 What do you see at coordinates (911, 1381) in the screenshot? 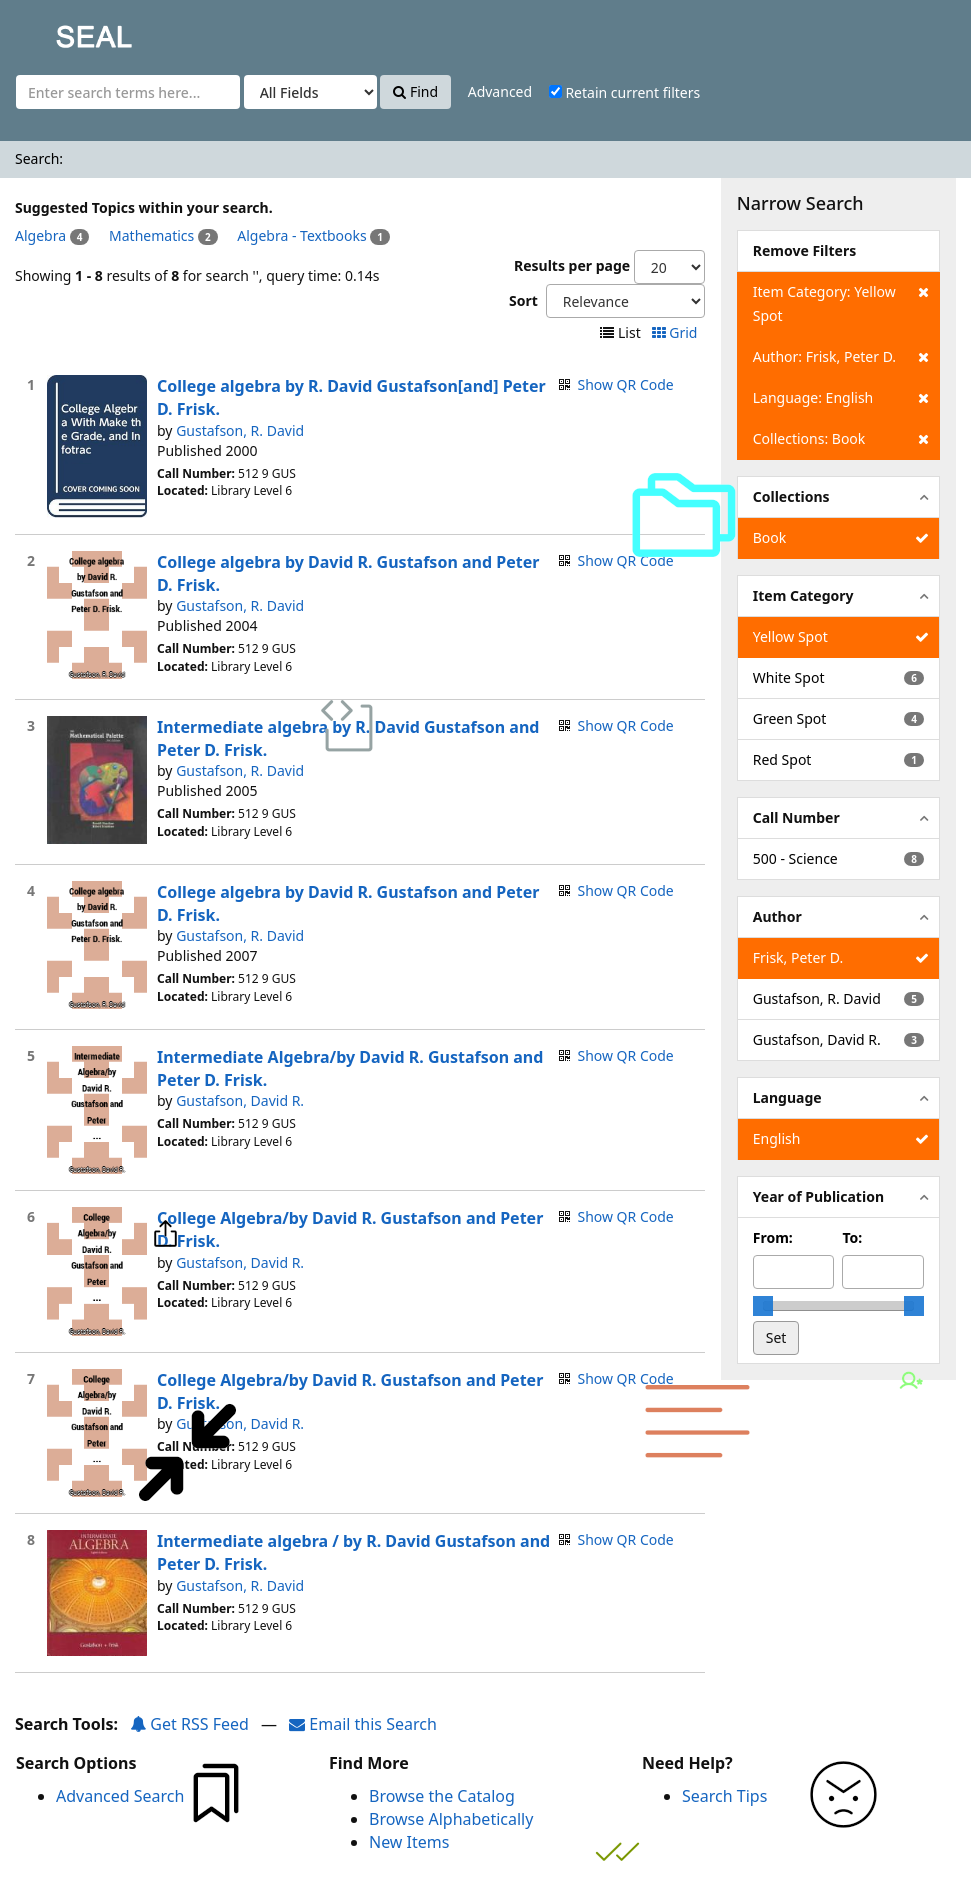
I see `access user settings` at bounding box center [911, 1381].